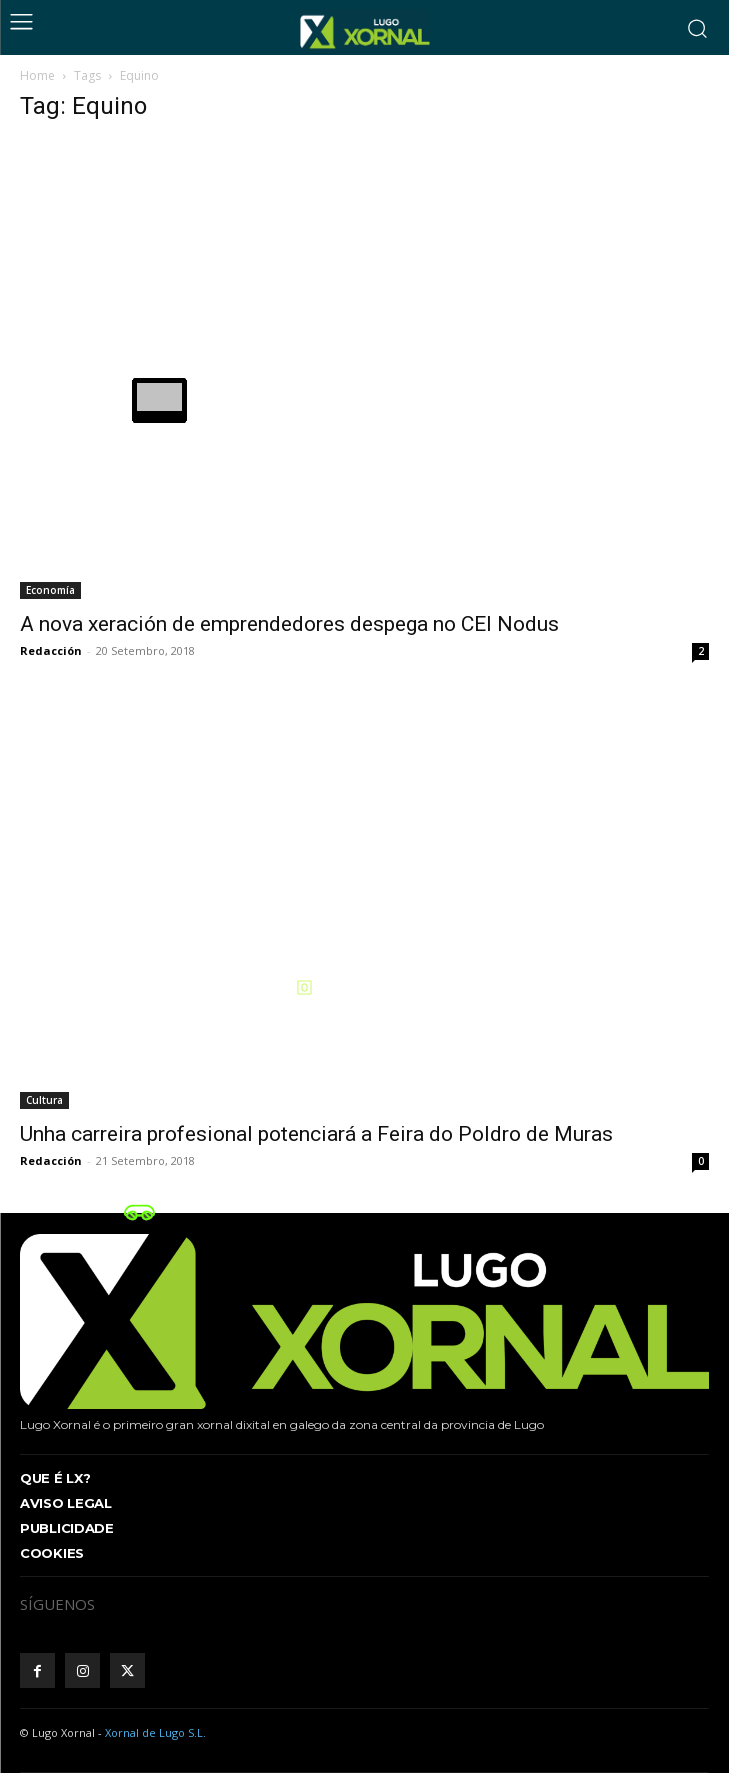  Describe the element at coordinates (304, 987) in the screenshot. I see `indicates zero or null value` at that location.